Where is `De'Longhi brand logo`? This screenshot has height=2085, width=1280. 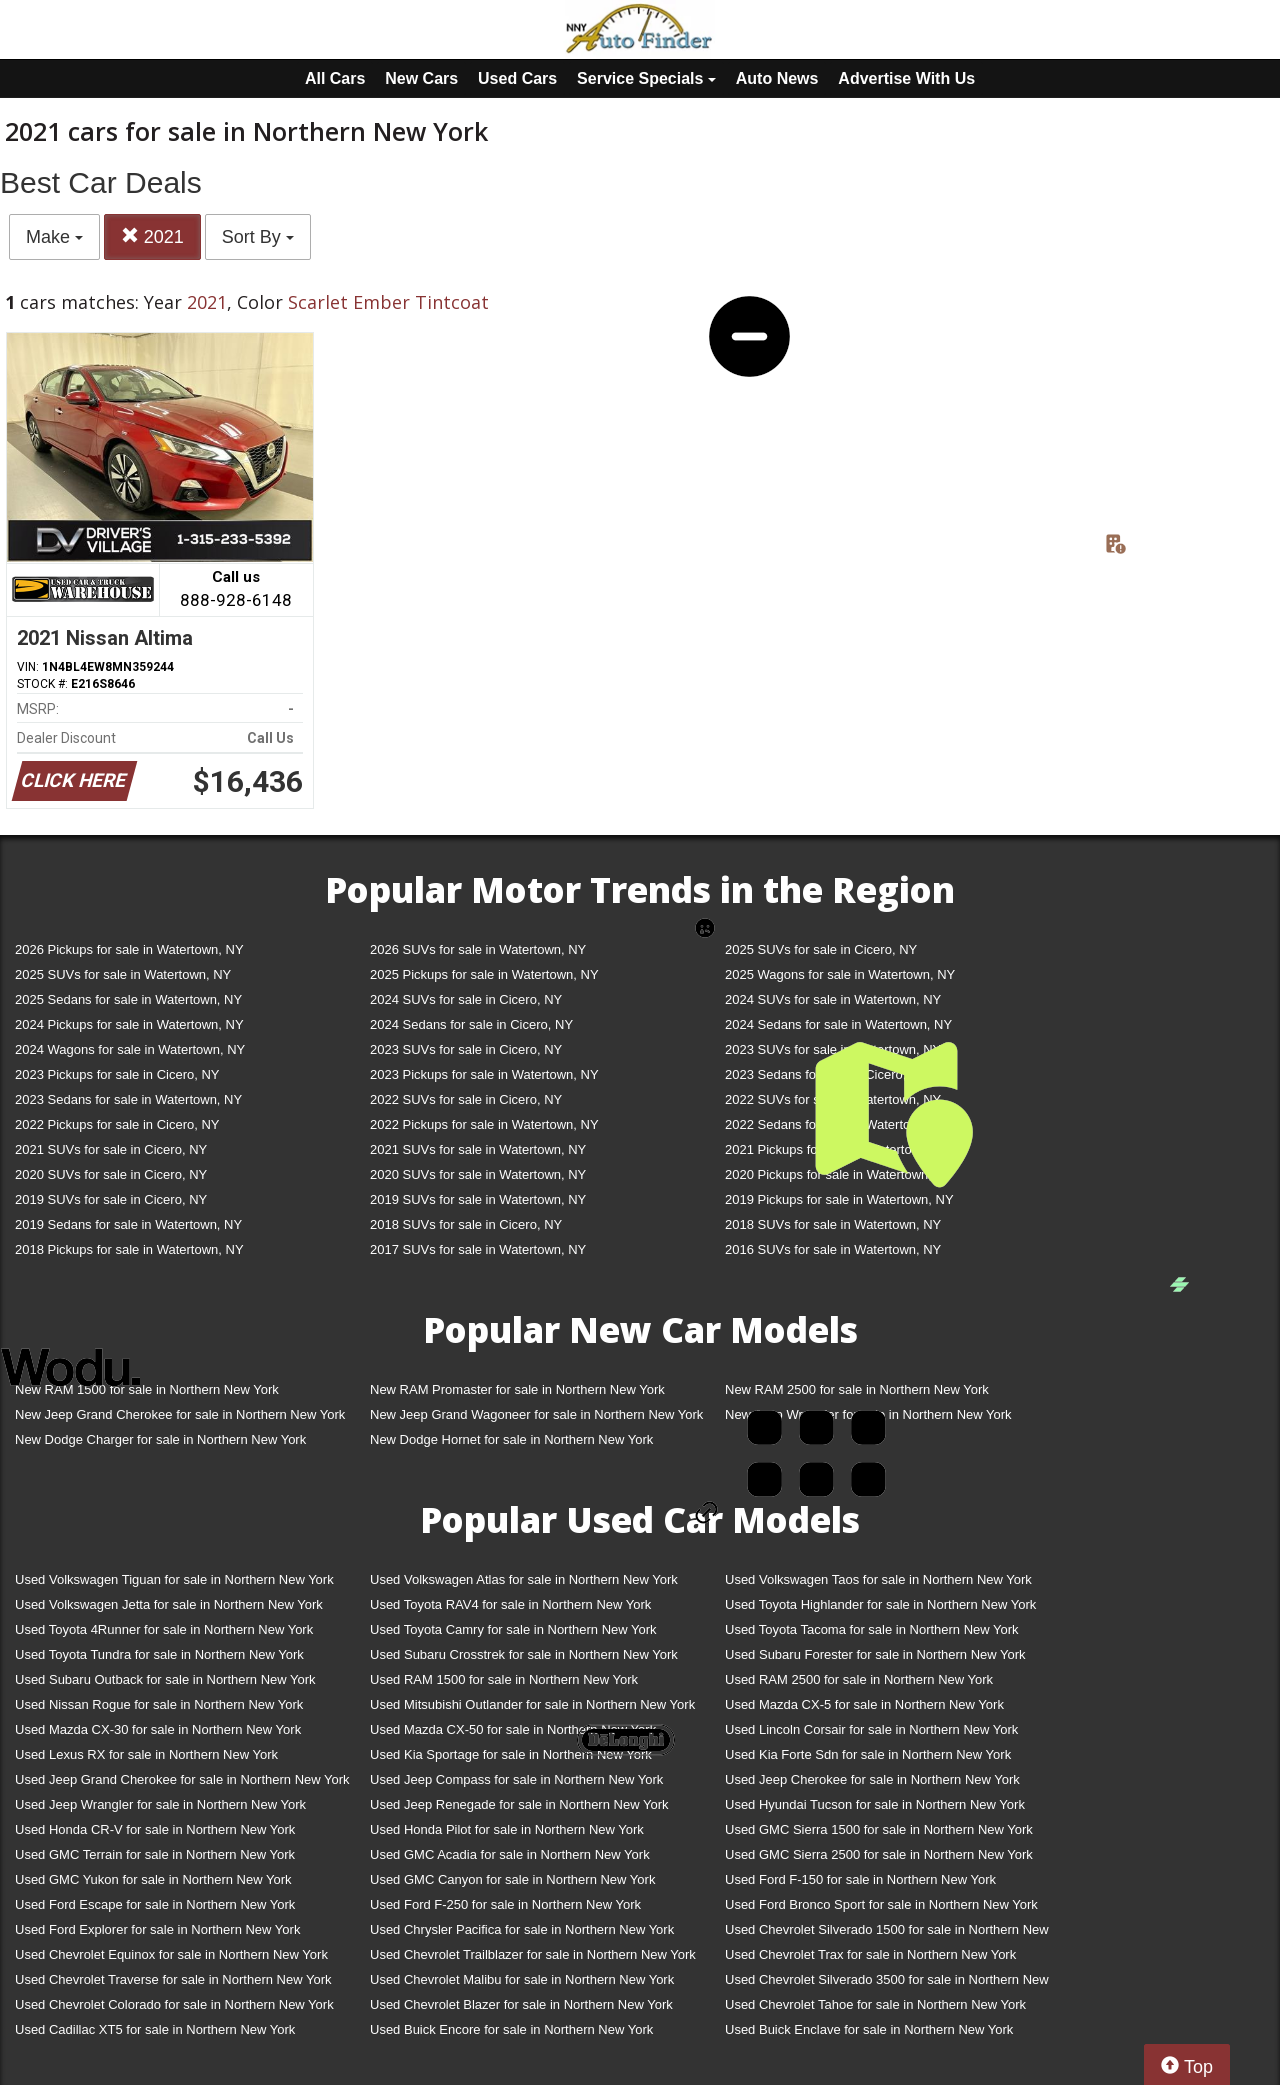
De'Longhi brand logo is located at coordinates (626, 1740).